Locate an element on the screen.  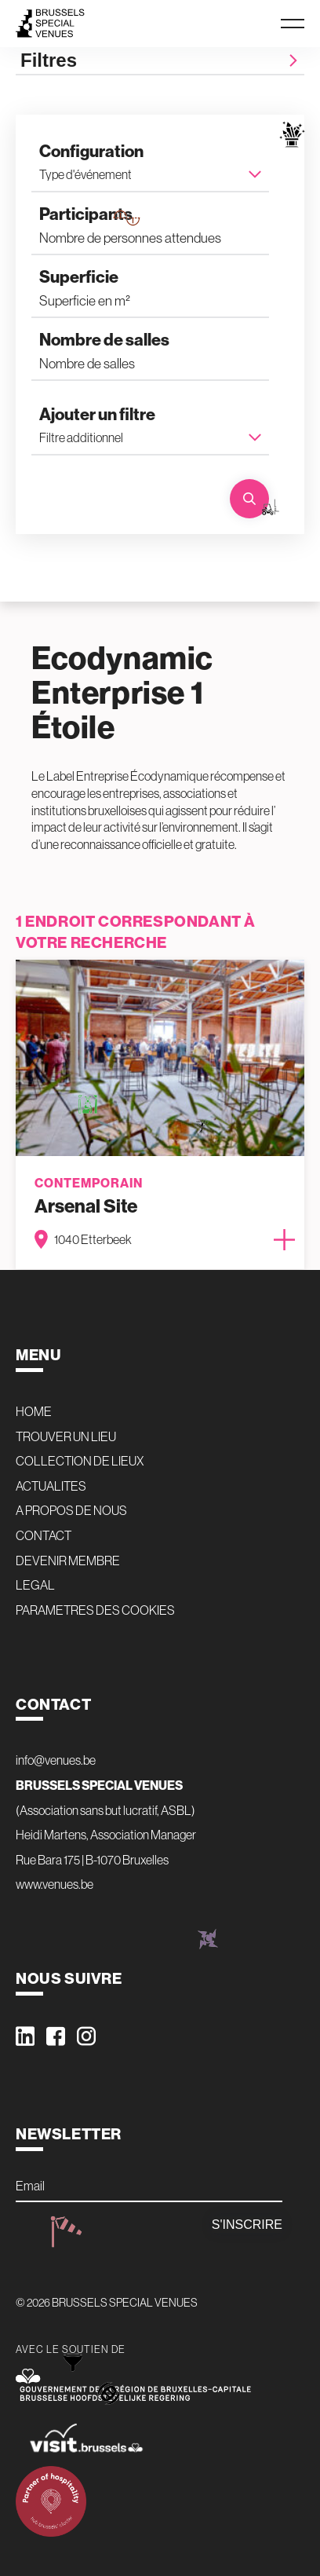
view current wind conditions is located at coordinates (66, 2231).